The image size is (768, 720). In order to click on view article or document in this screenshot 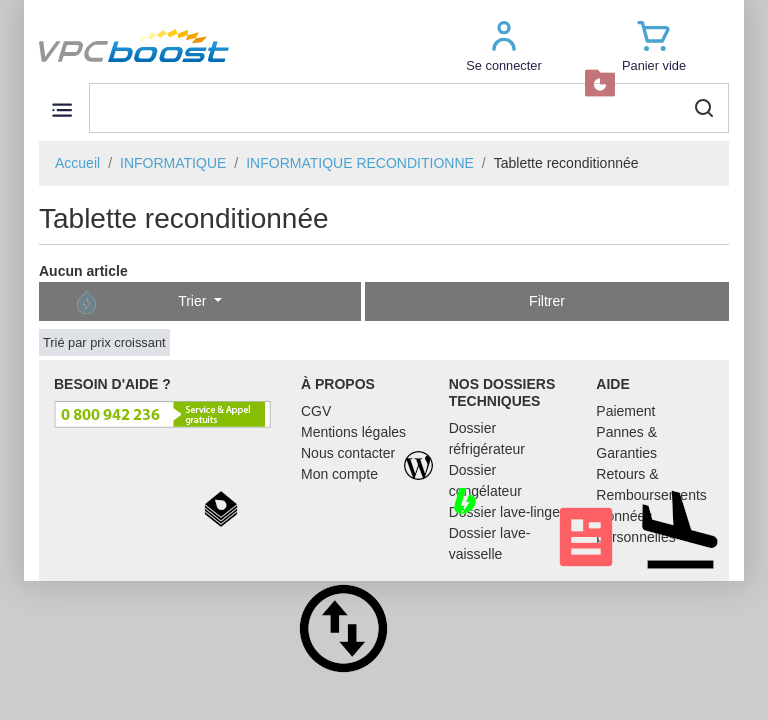, I will do `click(586, 537)`.